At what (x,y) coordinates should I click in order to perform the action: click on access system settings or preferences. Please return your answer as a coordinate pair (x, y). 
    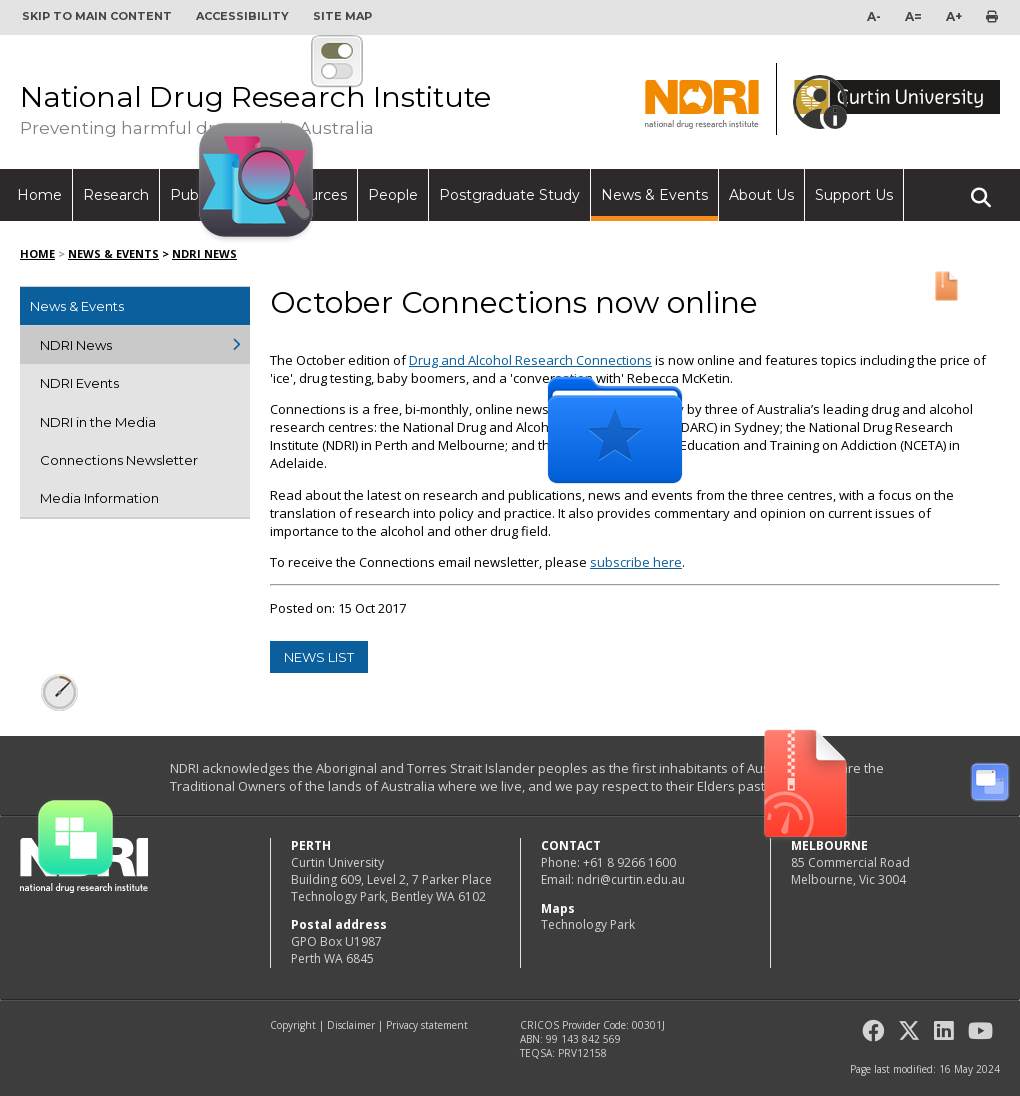
    Looking at the image, I should click on (337, 61).